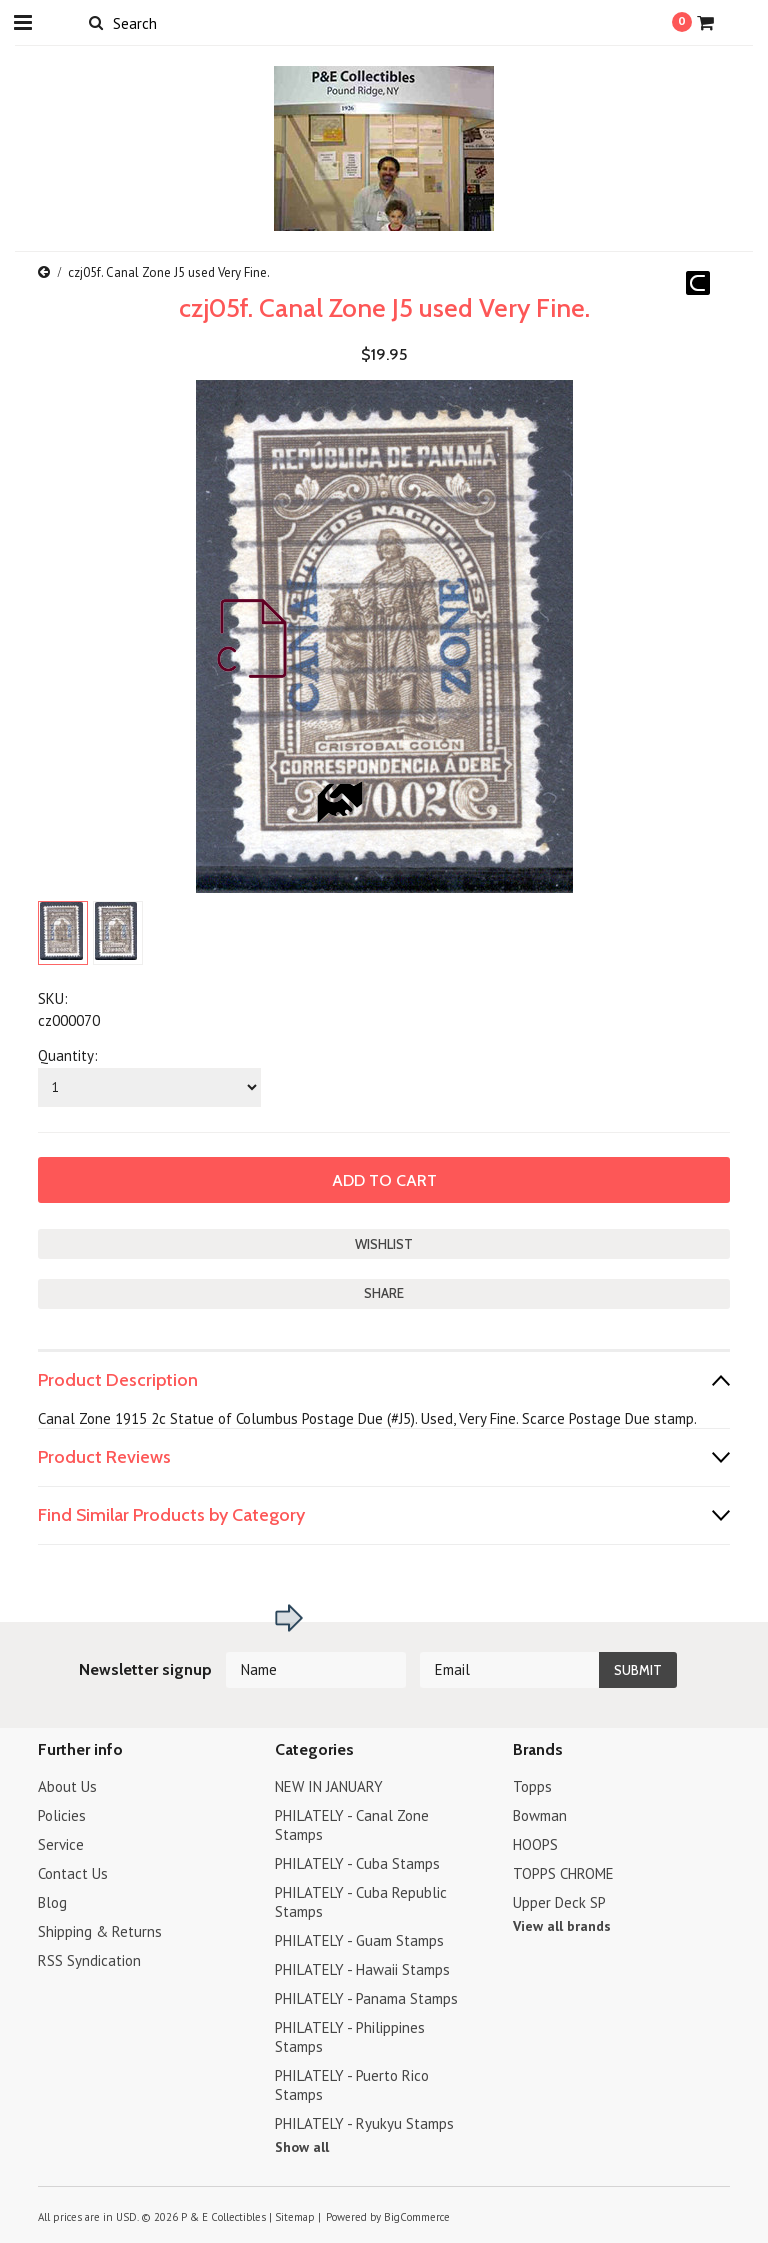 The image size is (768, 2243). What do you see at coordinates (698, 283) in the screenshot?
I see `indicates a proper subset relationship in mathematical notation` at bounding box center [698, 283].